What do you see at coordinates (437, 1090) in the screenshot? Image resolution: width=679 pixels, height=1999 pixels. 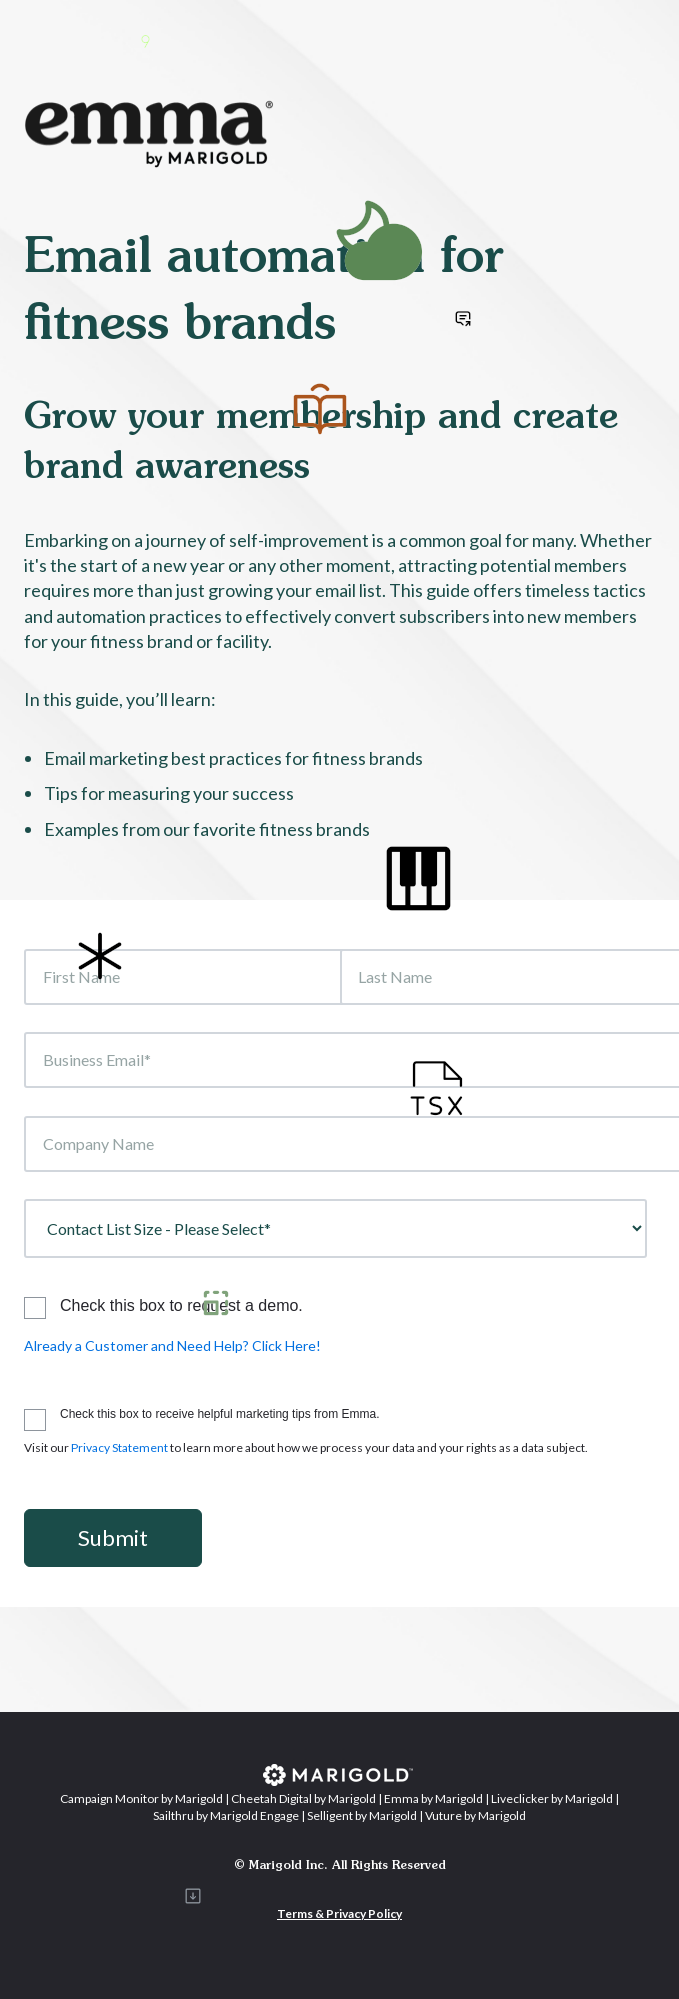 I see `open a typescript react component file` at bounding box center [437, 1090].